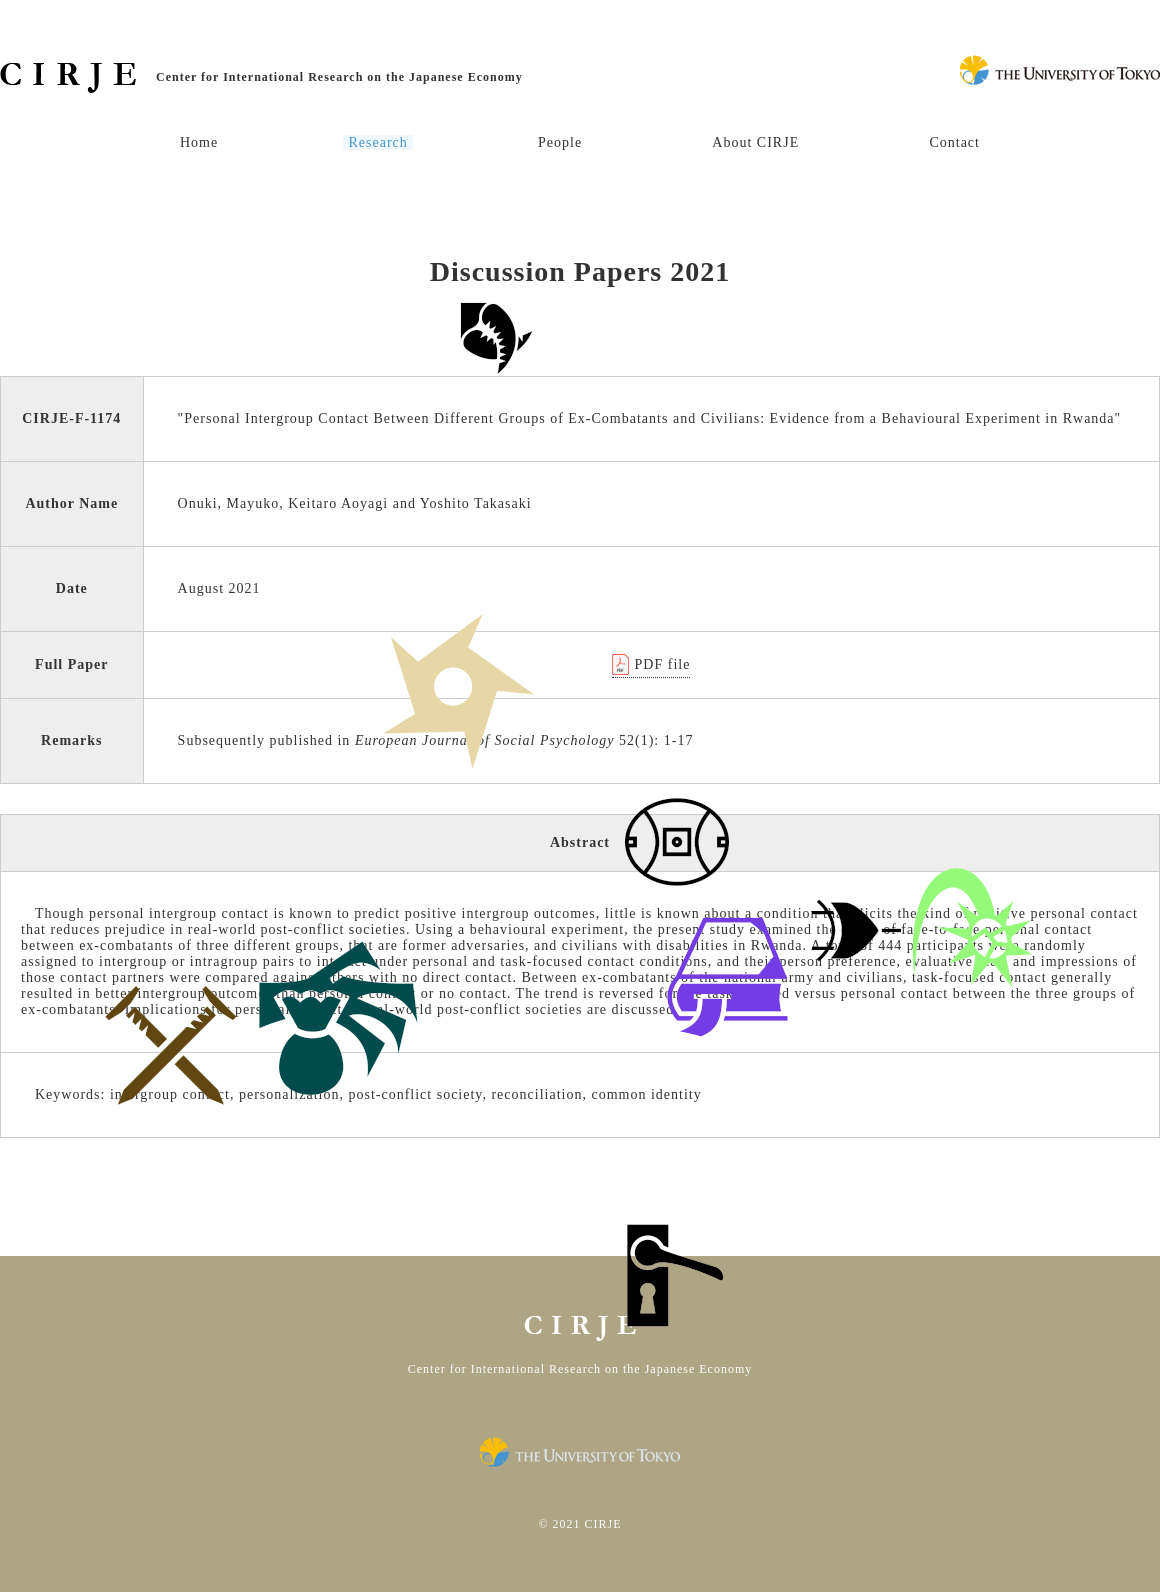 This screenshot has height=1592, width=1160. Describe the element at coordinates (496, 338) in the screenshot. I see `initiate a claw attack or slash ability` at that location.